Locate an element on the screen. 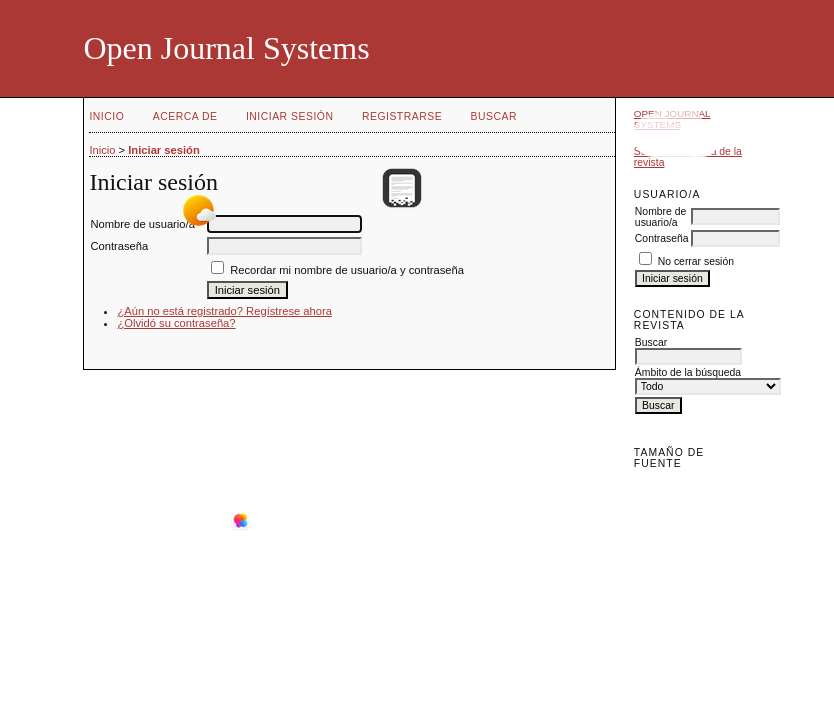  open the weather app is located at coordinates (198, 210).